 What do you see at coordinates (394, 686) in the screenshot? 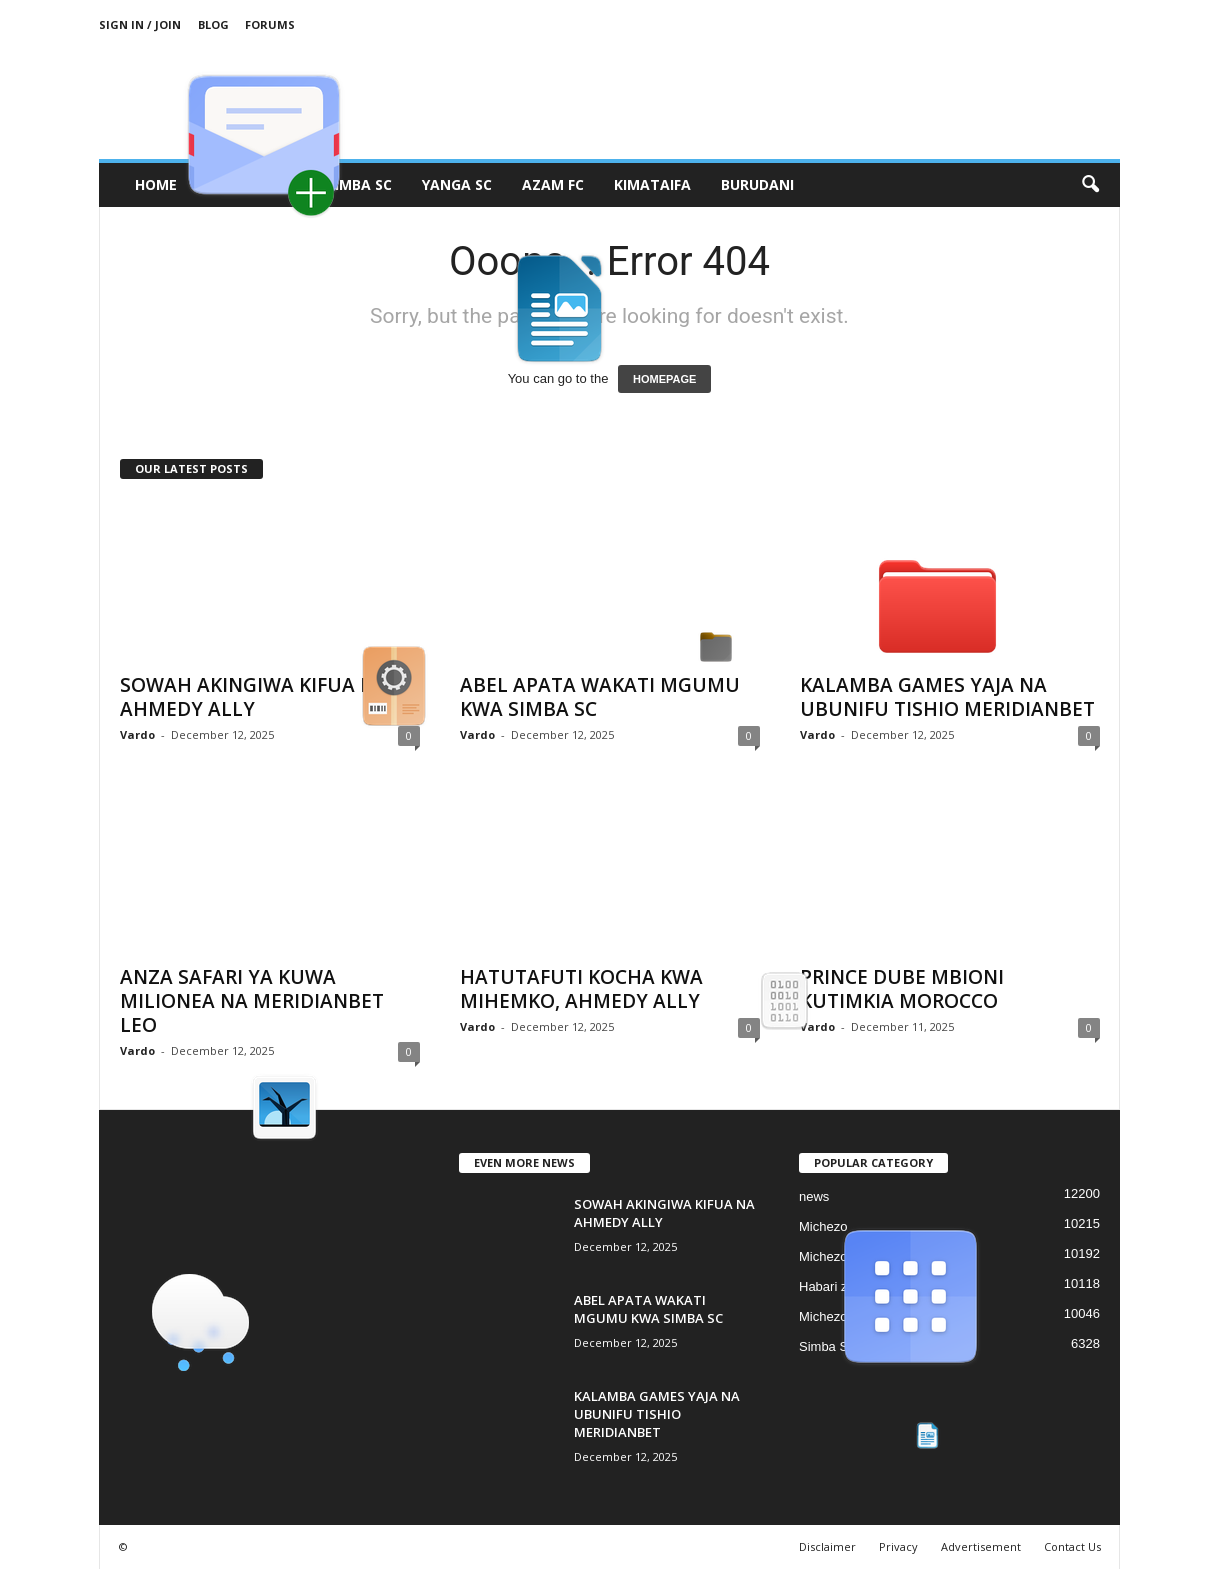
I see `indicates package manager is processing` at bounding box center [394, 686].